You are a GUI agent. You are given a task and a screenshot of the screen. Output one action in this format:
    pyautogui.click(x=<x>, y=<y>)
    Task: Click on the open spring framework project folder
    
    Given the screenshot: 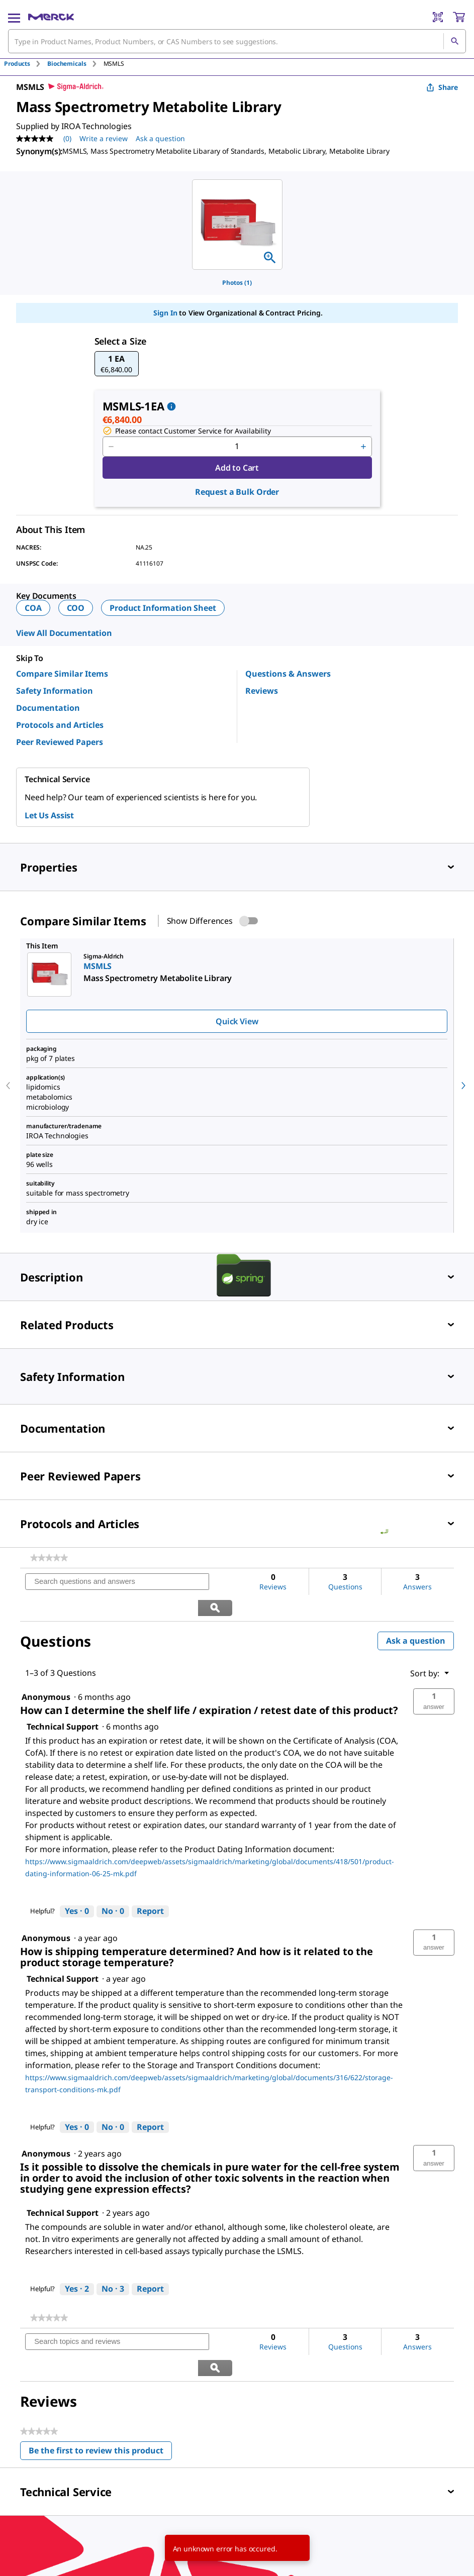 What is the action you would take?
    pyautogui.click(x=243, y=1276)
    